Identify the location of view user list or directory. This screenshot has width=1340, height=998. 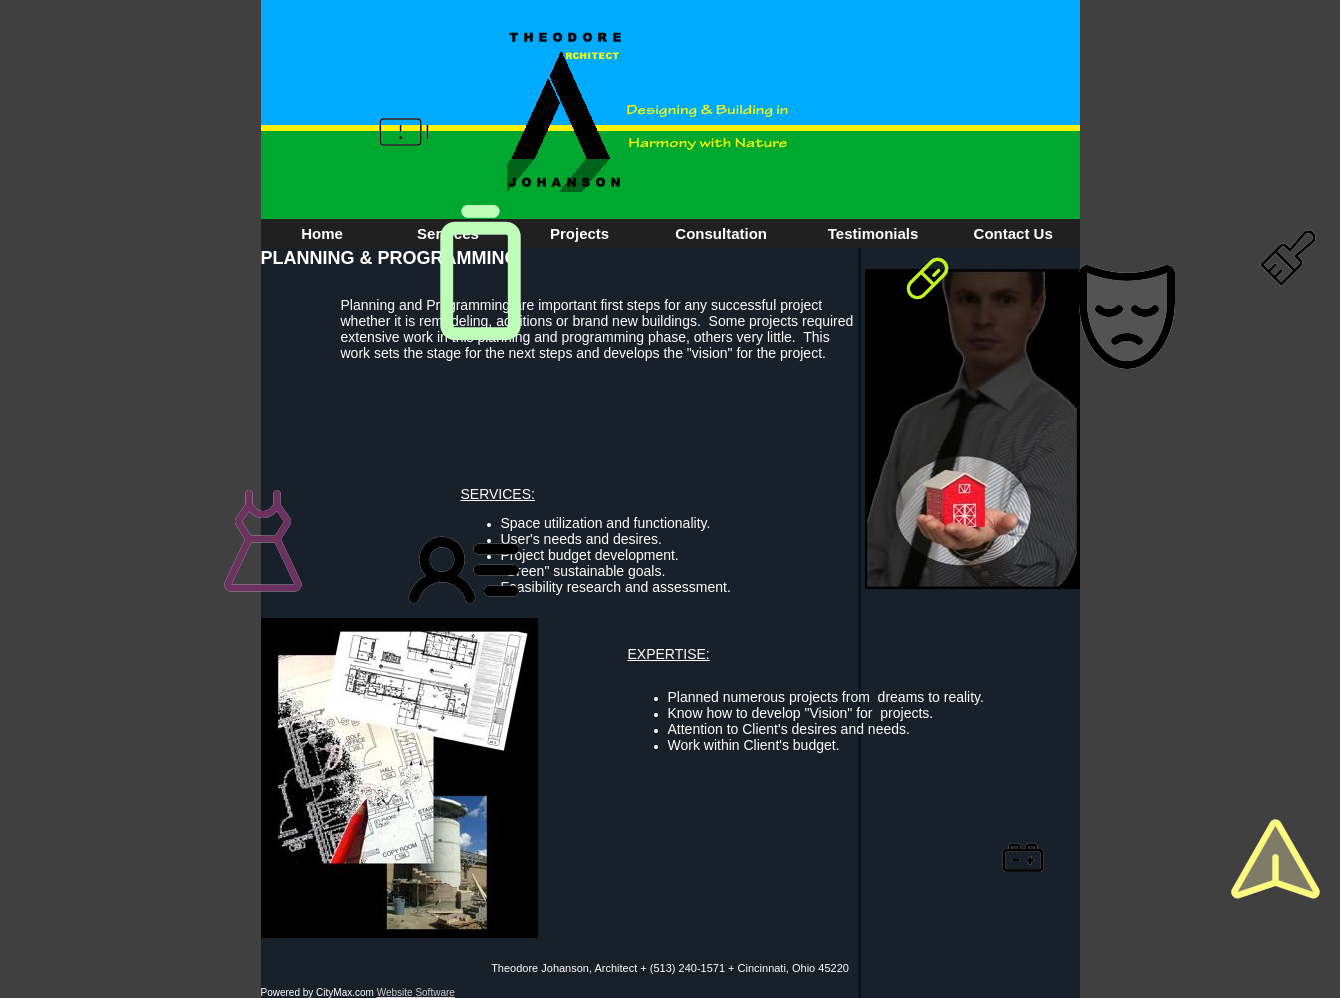
(463, 570).